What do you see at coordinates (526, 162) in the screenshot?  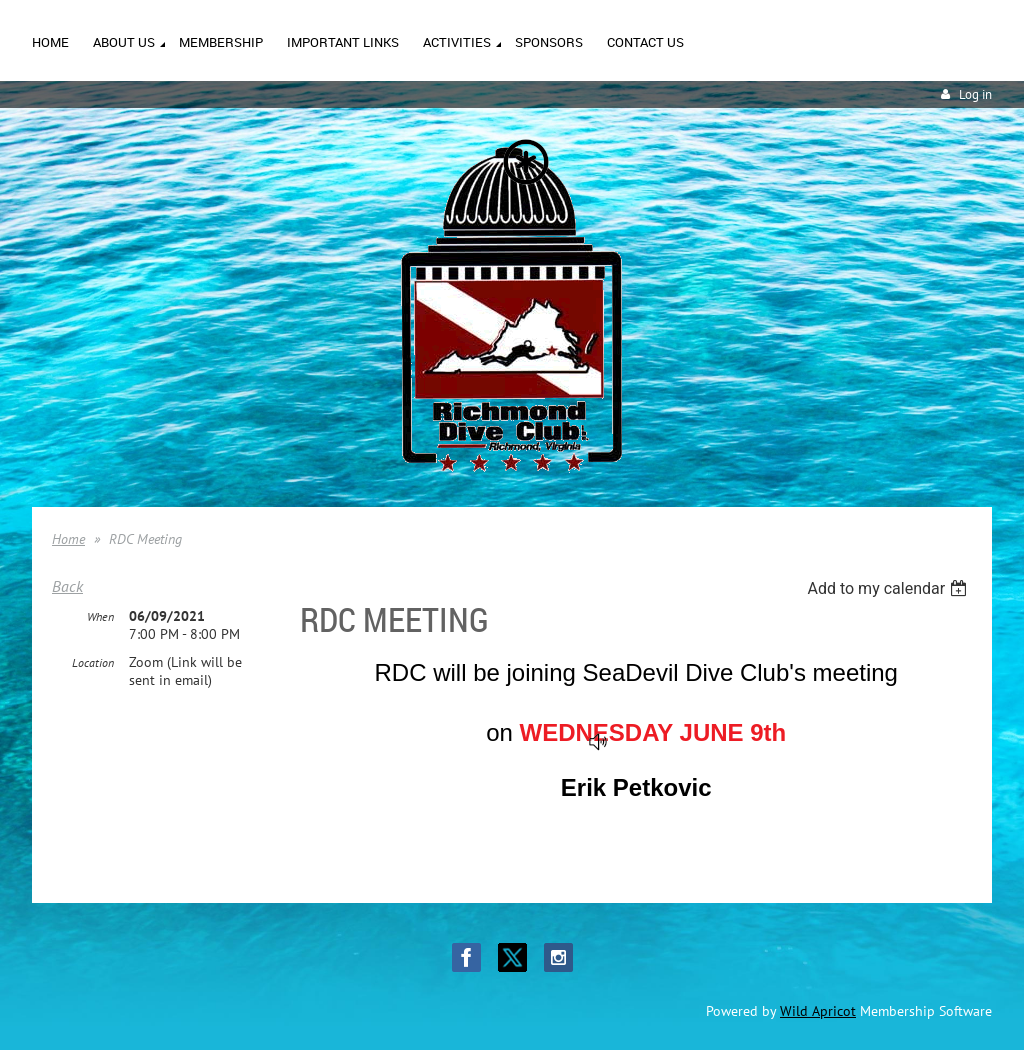 I see `access medical or health features` at bounding box center [526, 162].